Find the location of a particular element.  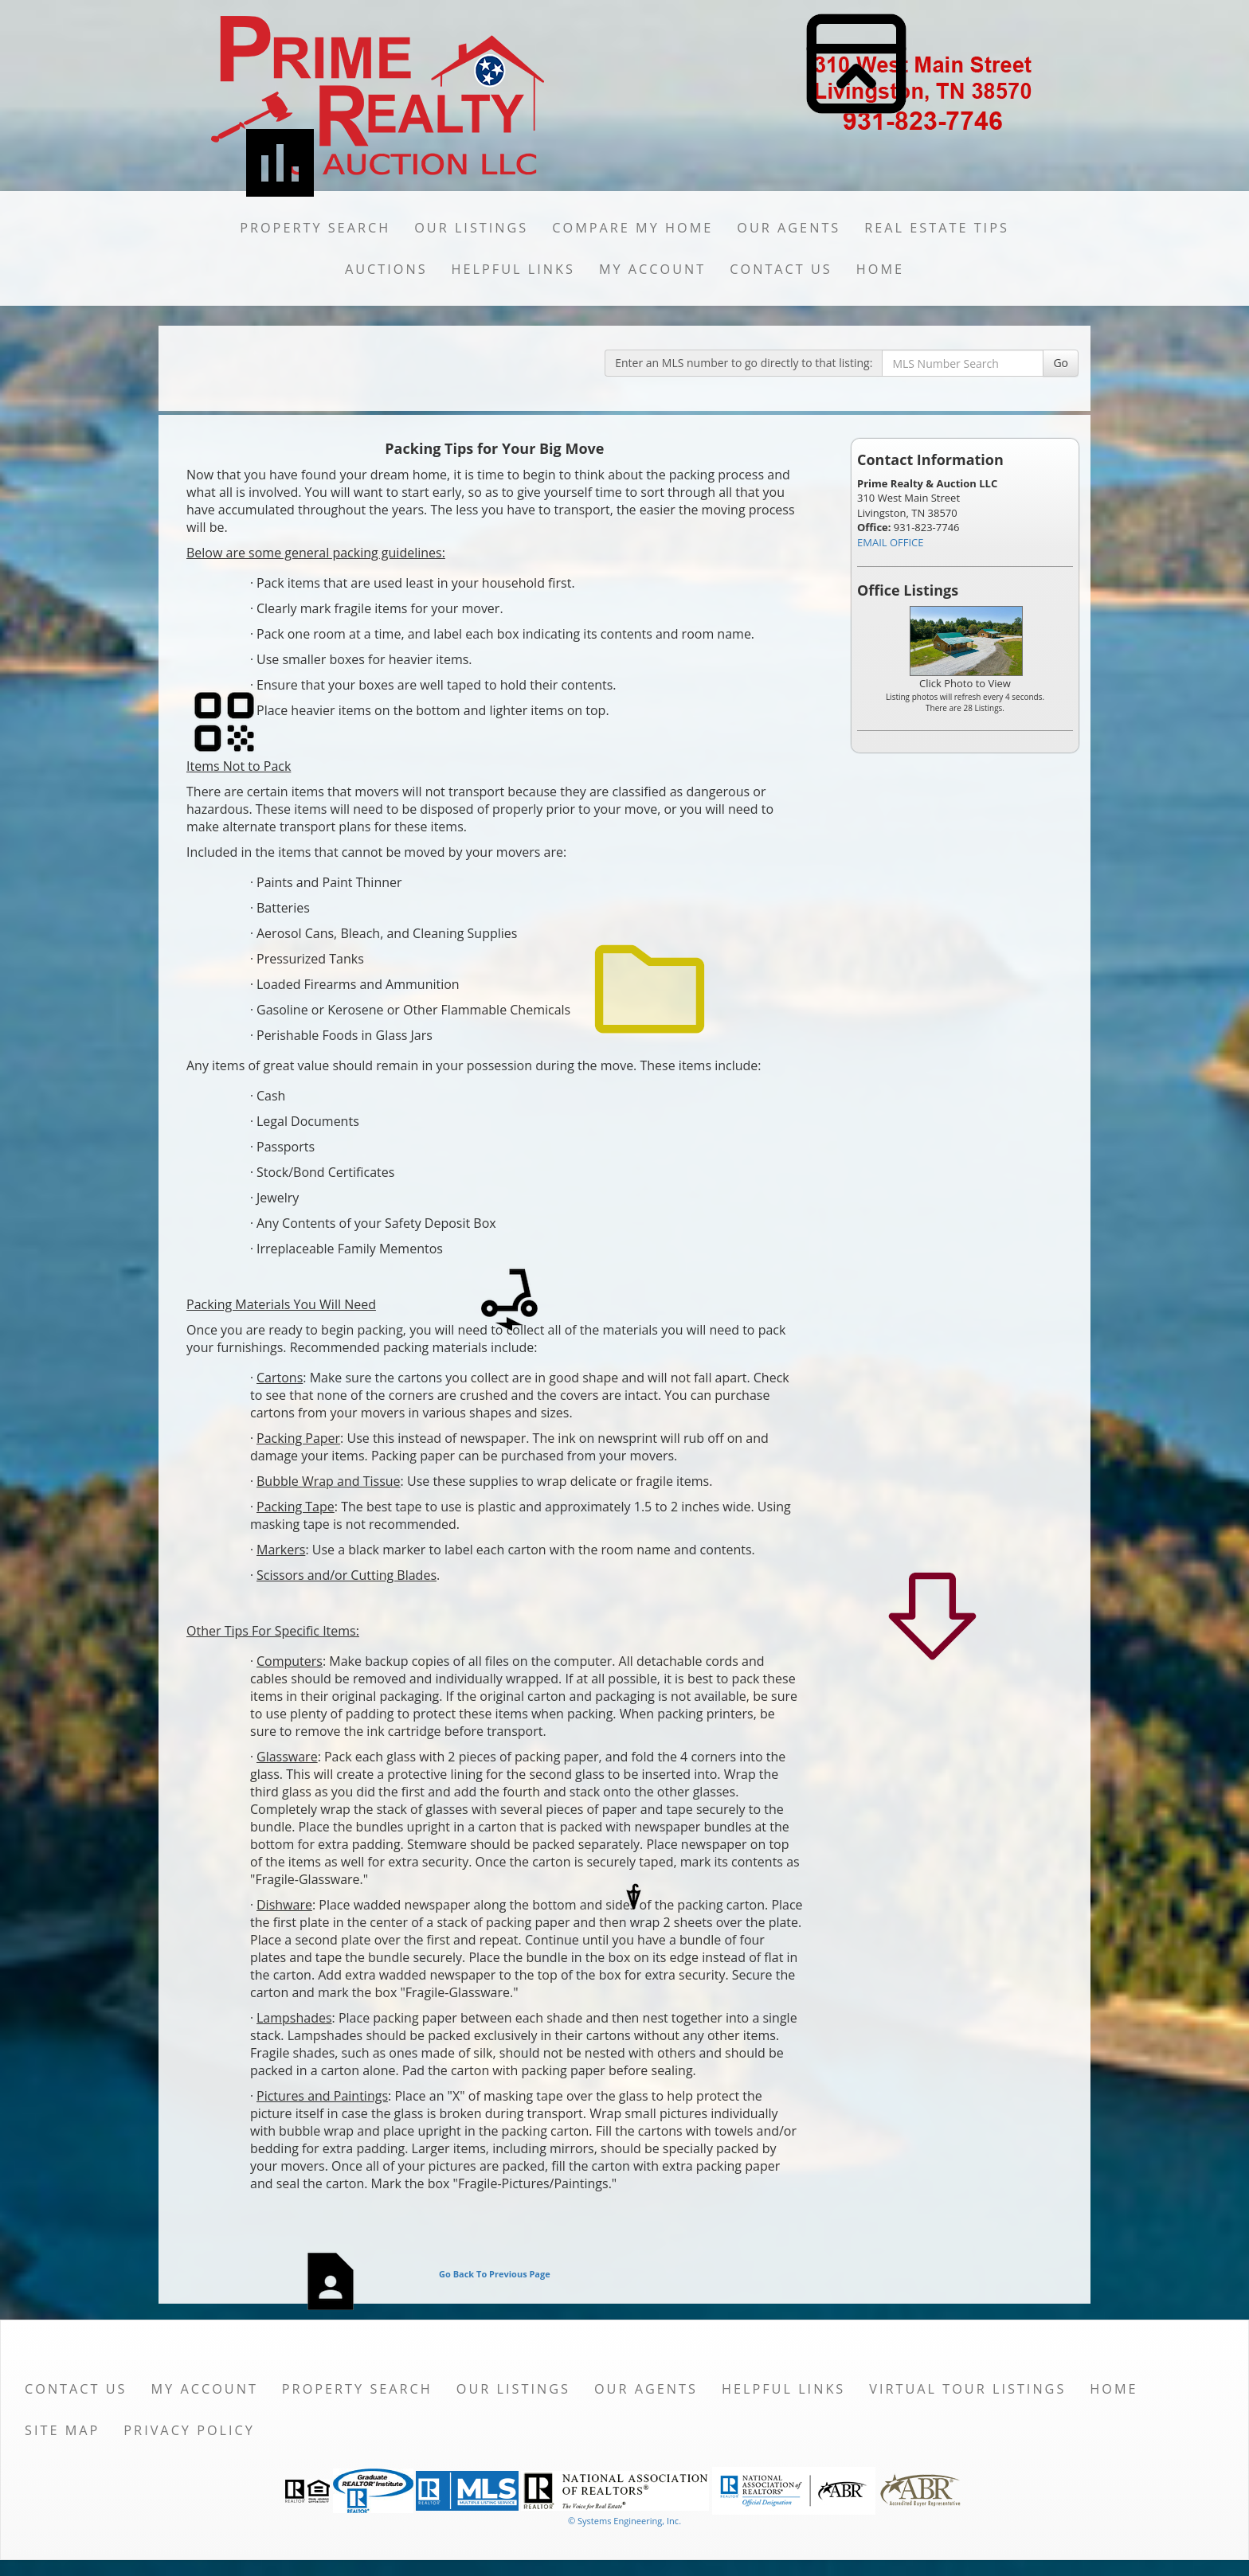

download a file or content is located at coordinates (932, 1612).